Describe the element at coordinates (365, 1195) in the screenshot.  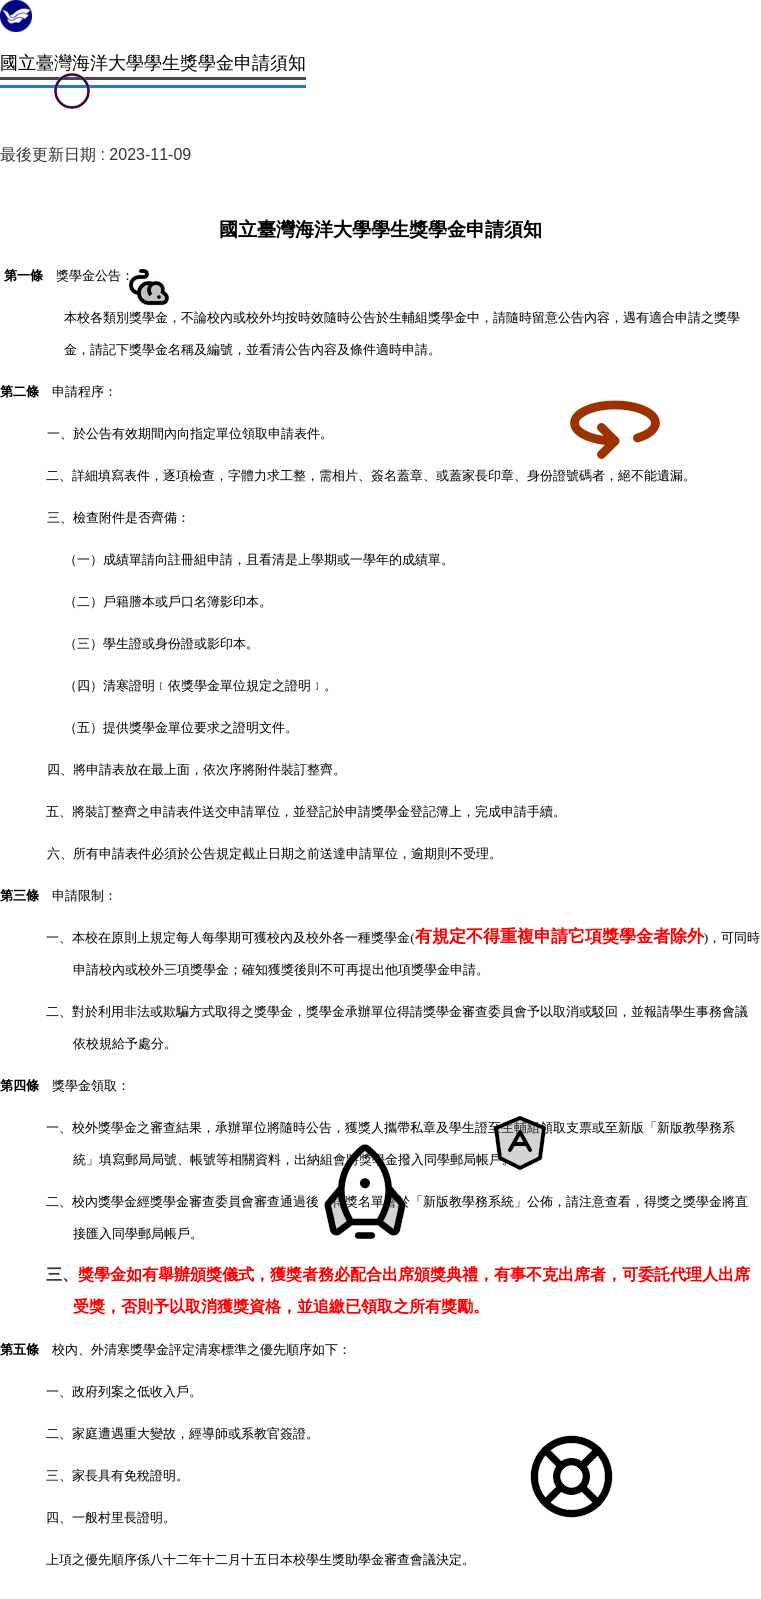
I see `launch or deploy an application` at that location.